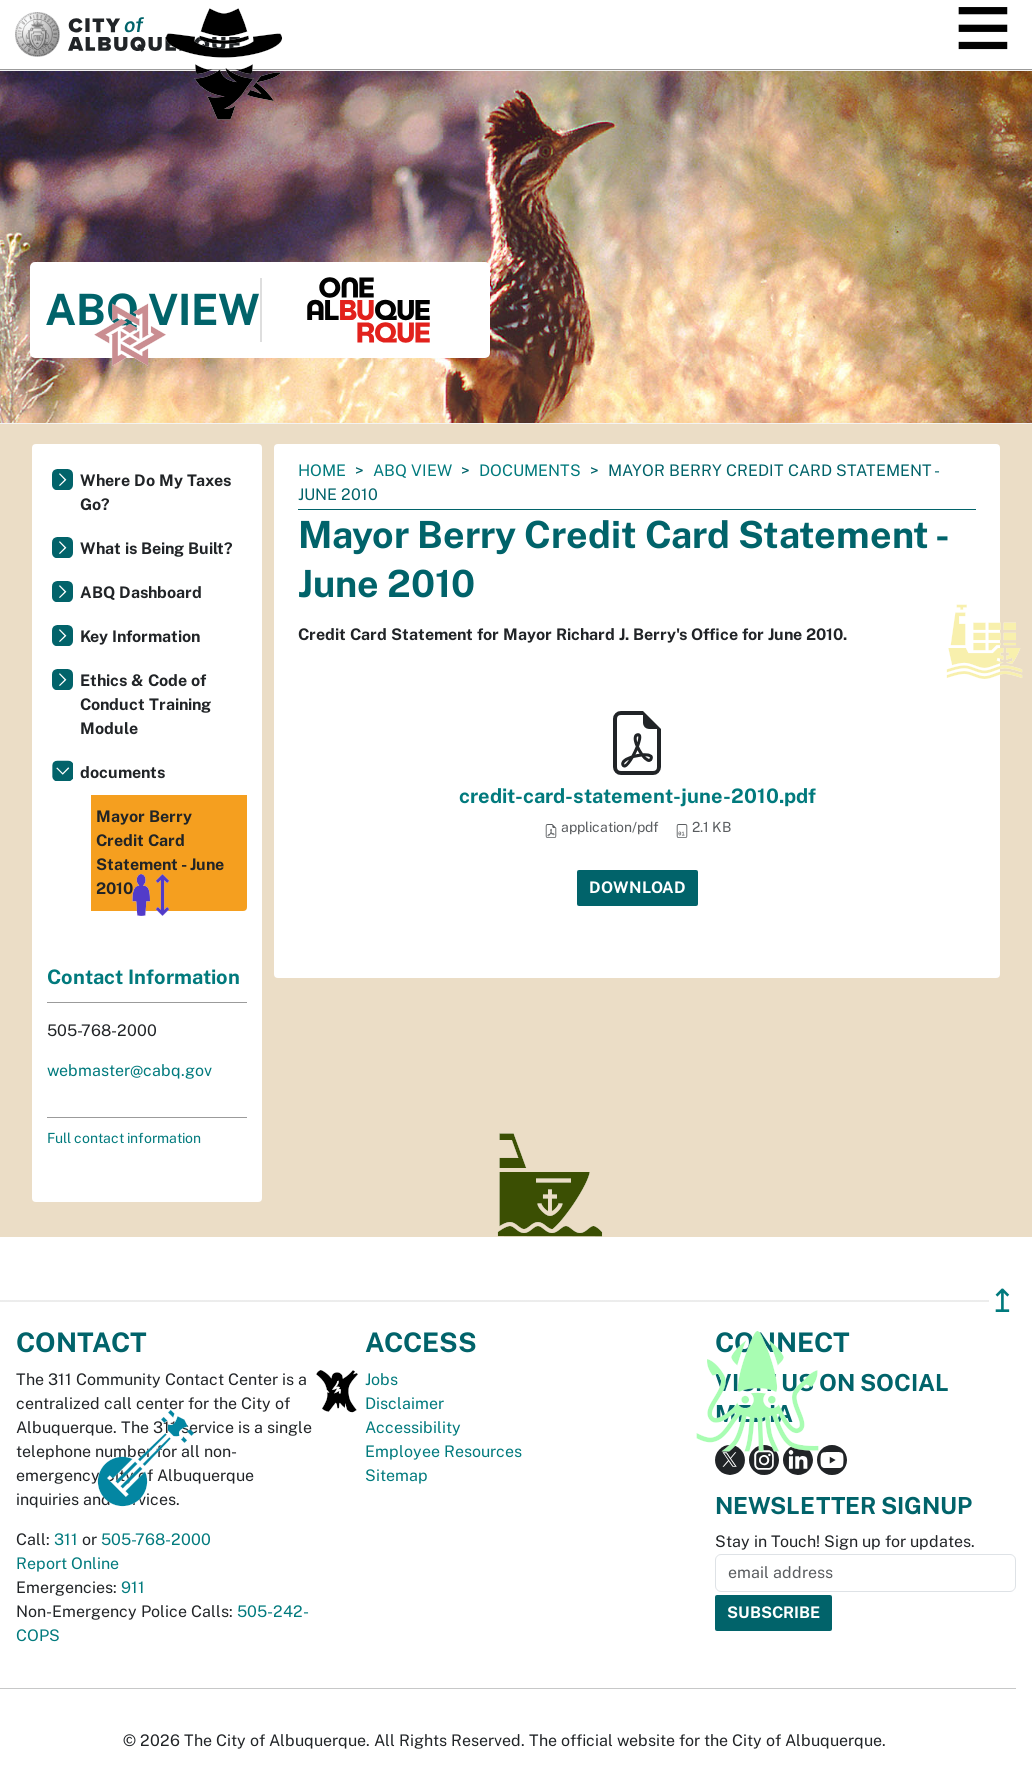  What do you see at coordinates (337, 1391) in the screenshot?
I see `select animal hide material or resource` at bounding box center [337, 1391].